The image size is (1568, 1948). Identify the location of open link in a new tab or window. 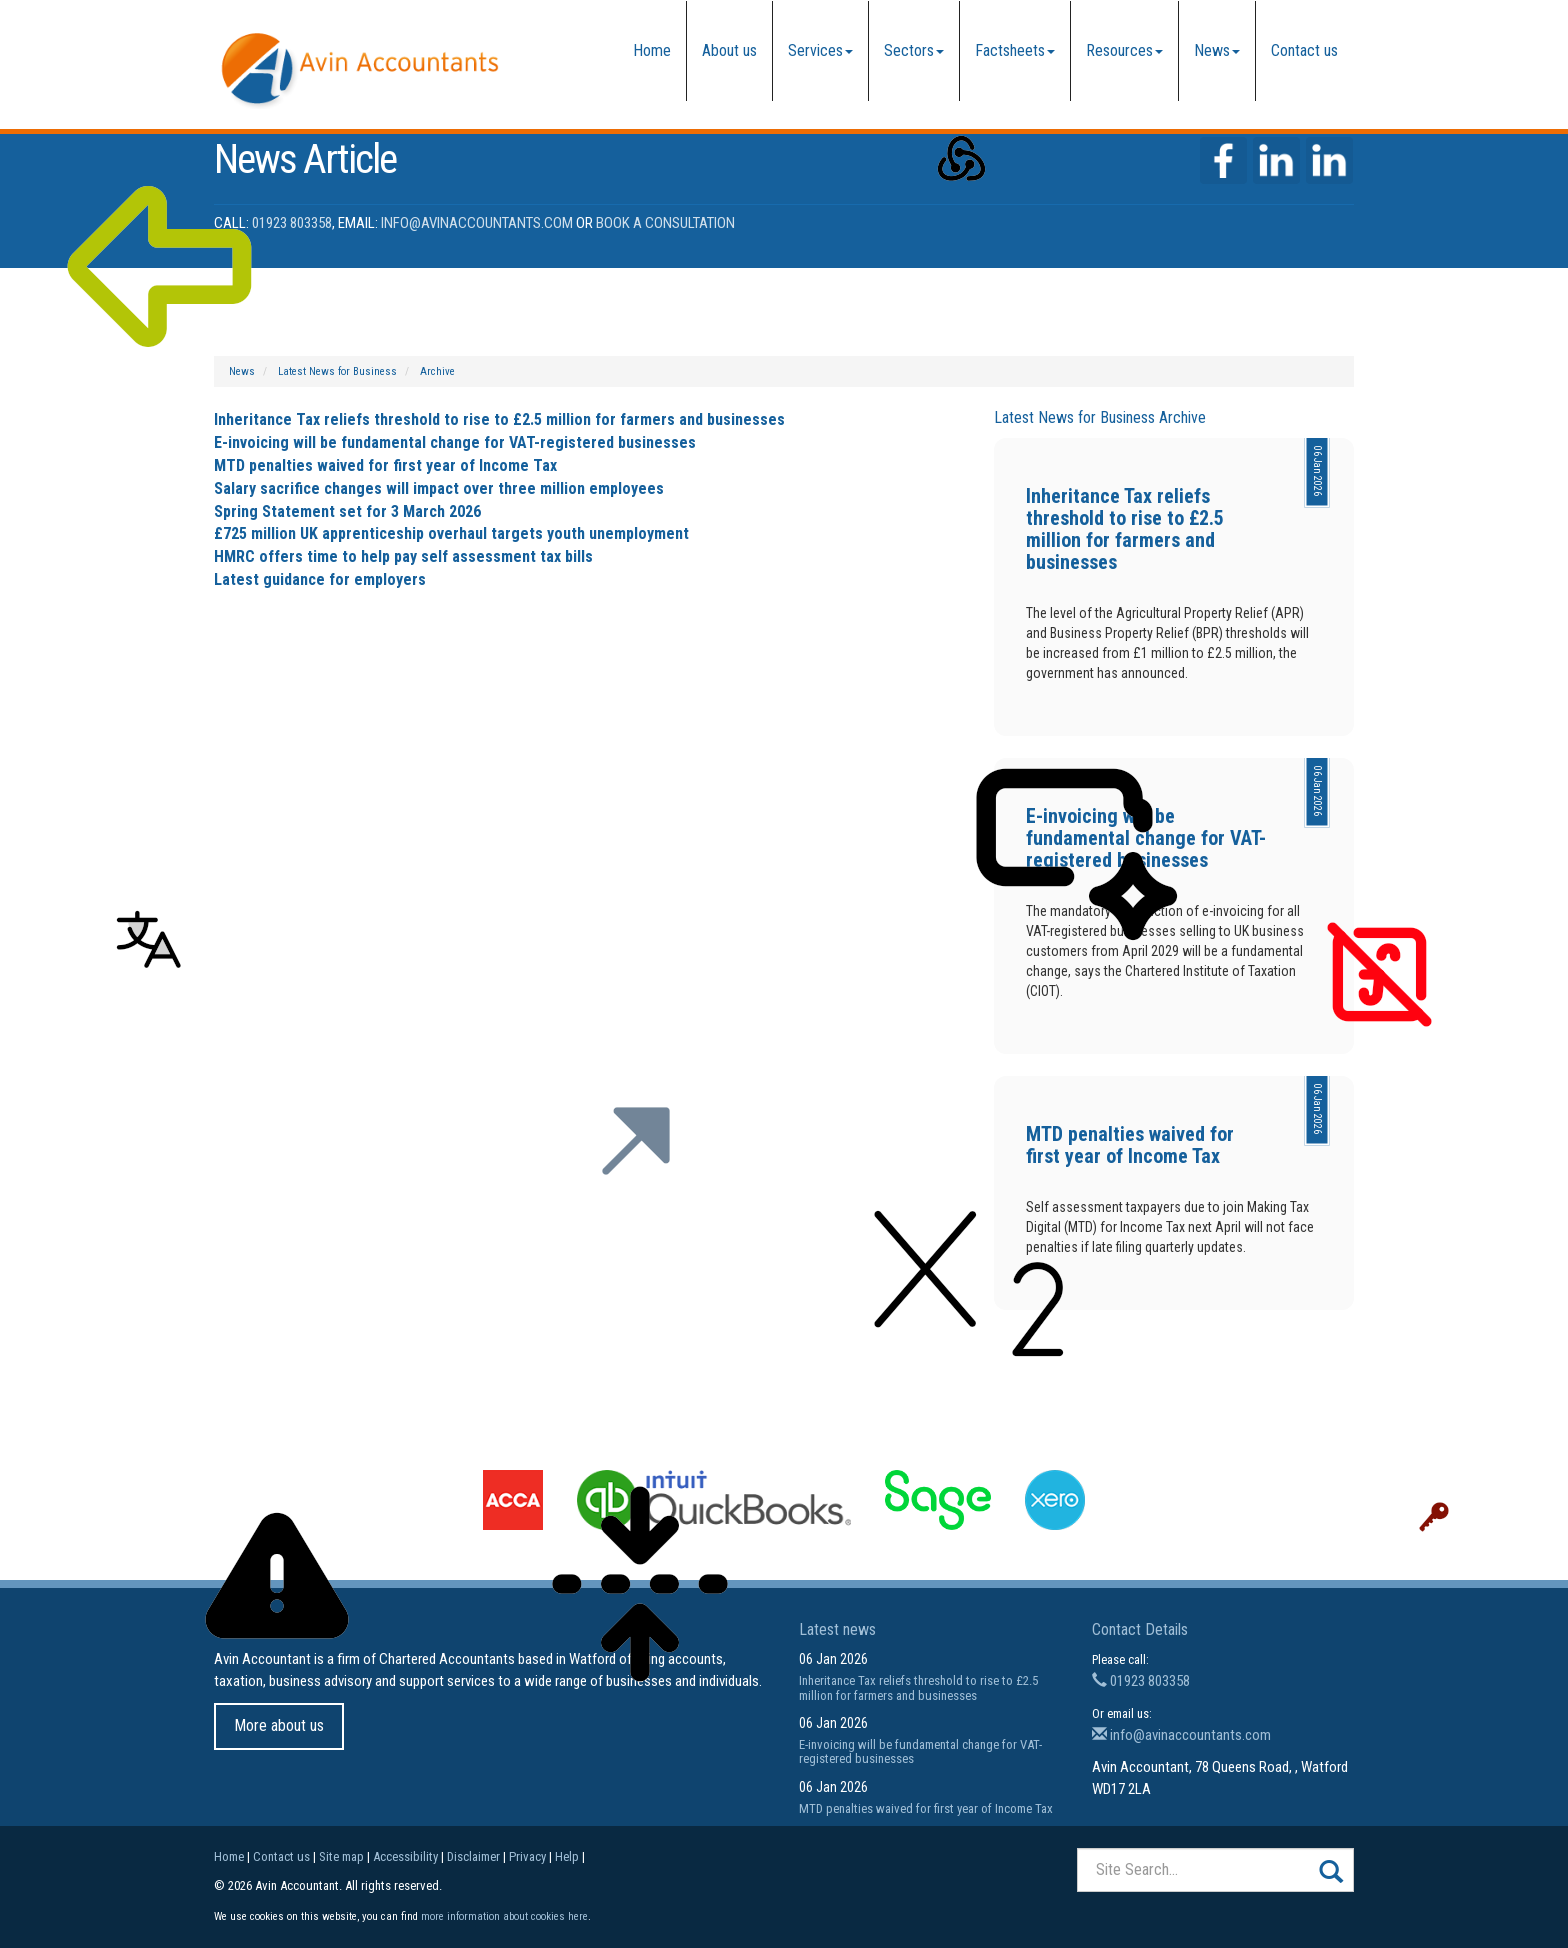
(636, 1141).